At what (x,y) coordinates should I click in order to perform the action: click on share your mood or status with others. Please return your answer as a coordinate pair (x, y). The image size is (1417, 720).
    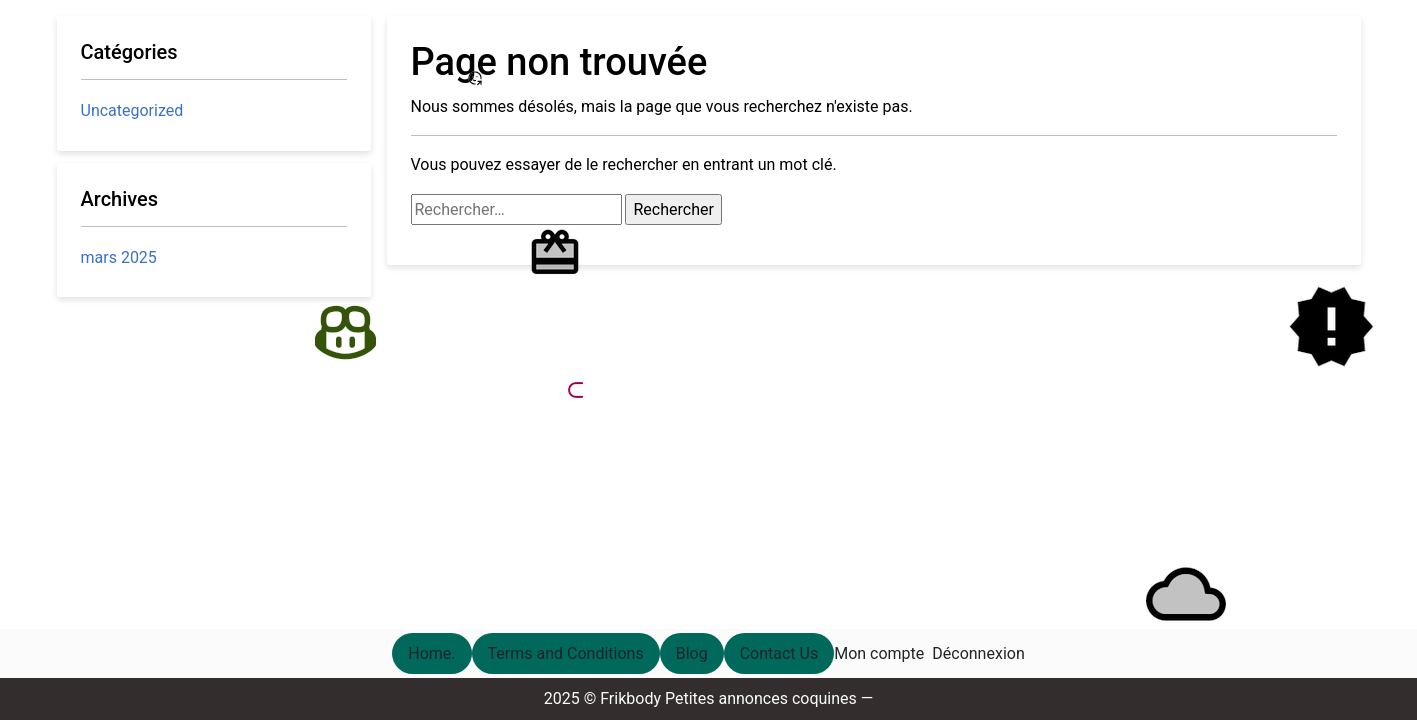
    Looking at the image, I should click on (475, 78).